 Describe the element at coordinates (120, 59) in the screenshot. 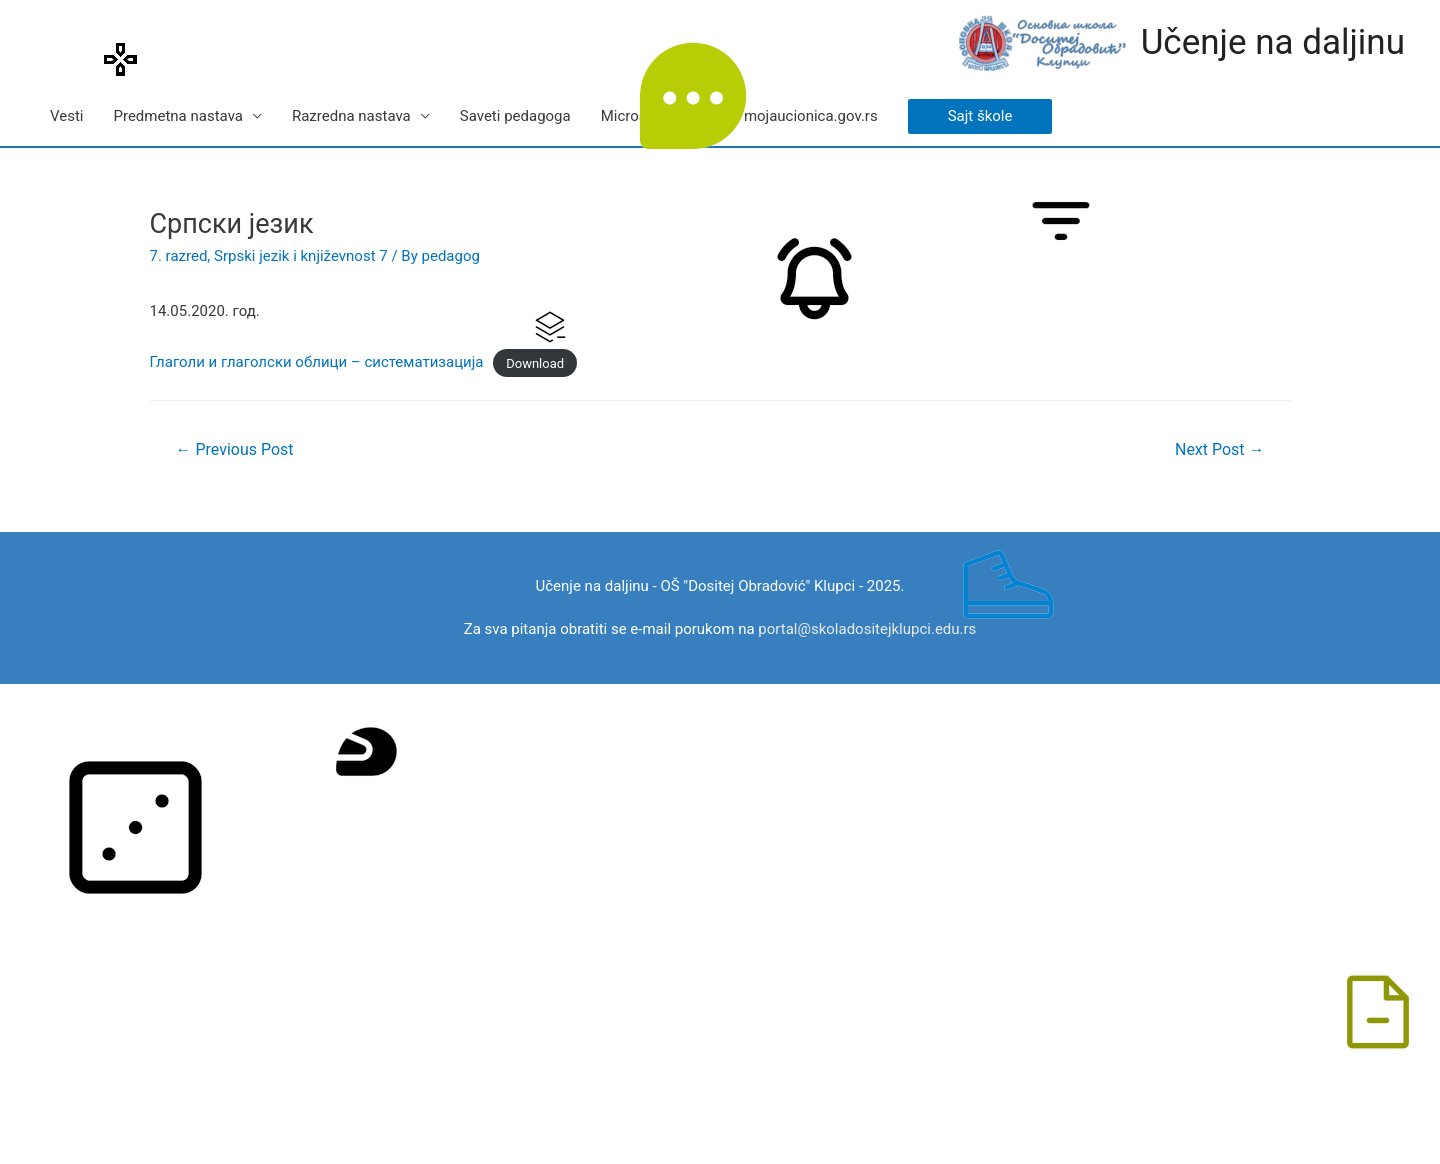

I see `access gaming features or controls` at that location.